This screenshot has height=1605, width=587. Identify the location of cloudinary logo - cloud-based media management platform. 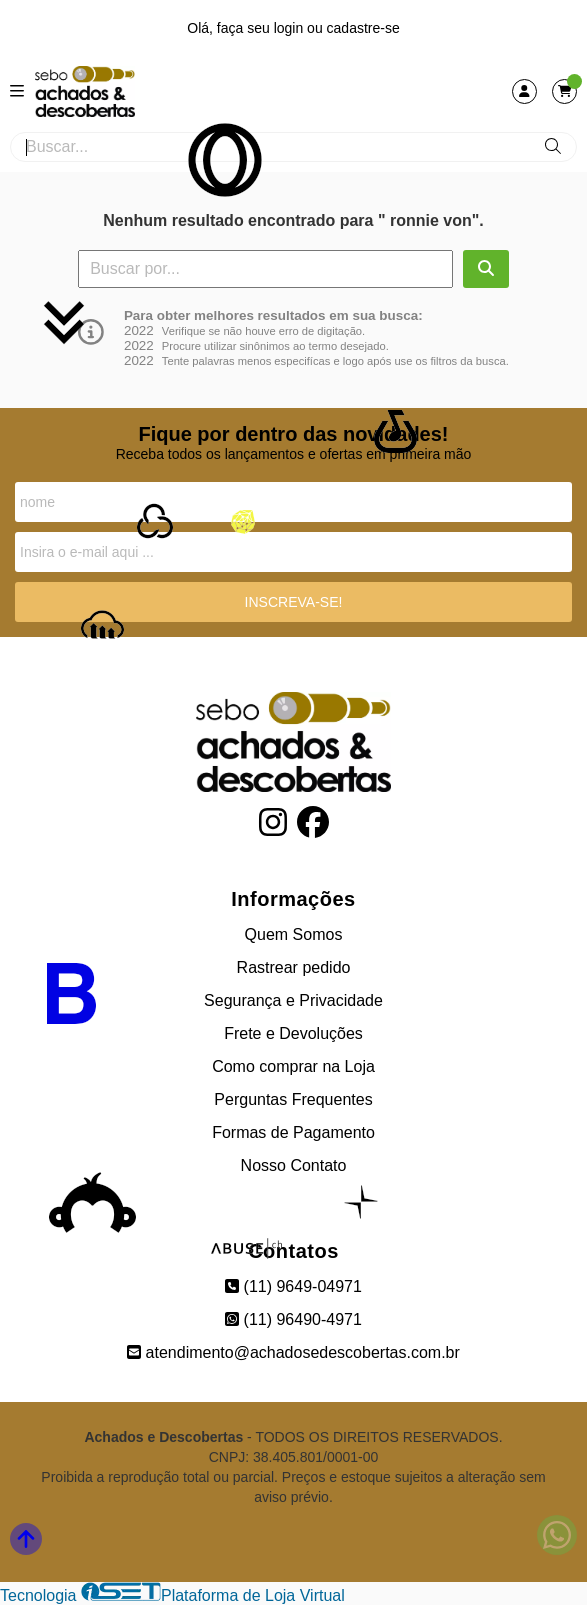
(102, 624).